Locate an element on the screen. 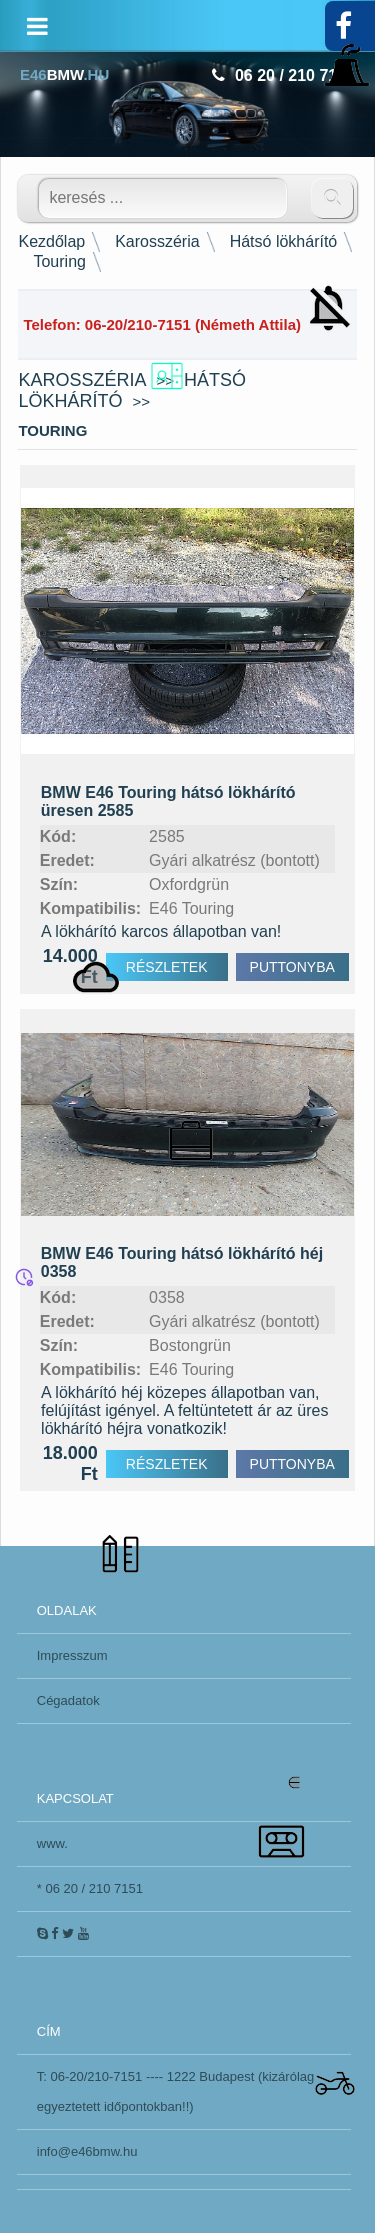 The height and width of the screenshot is (2233, 375). cancel a scheduled event or timer is located at coordinates (24, 1277).